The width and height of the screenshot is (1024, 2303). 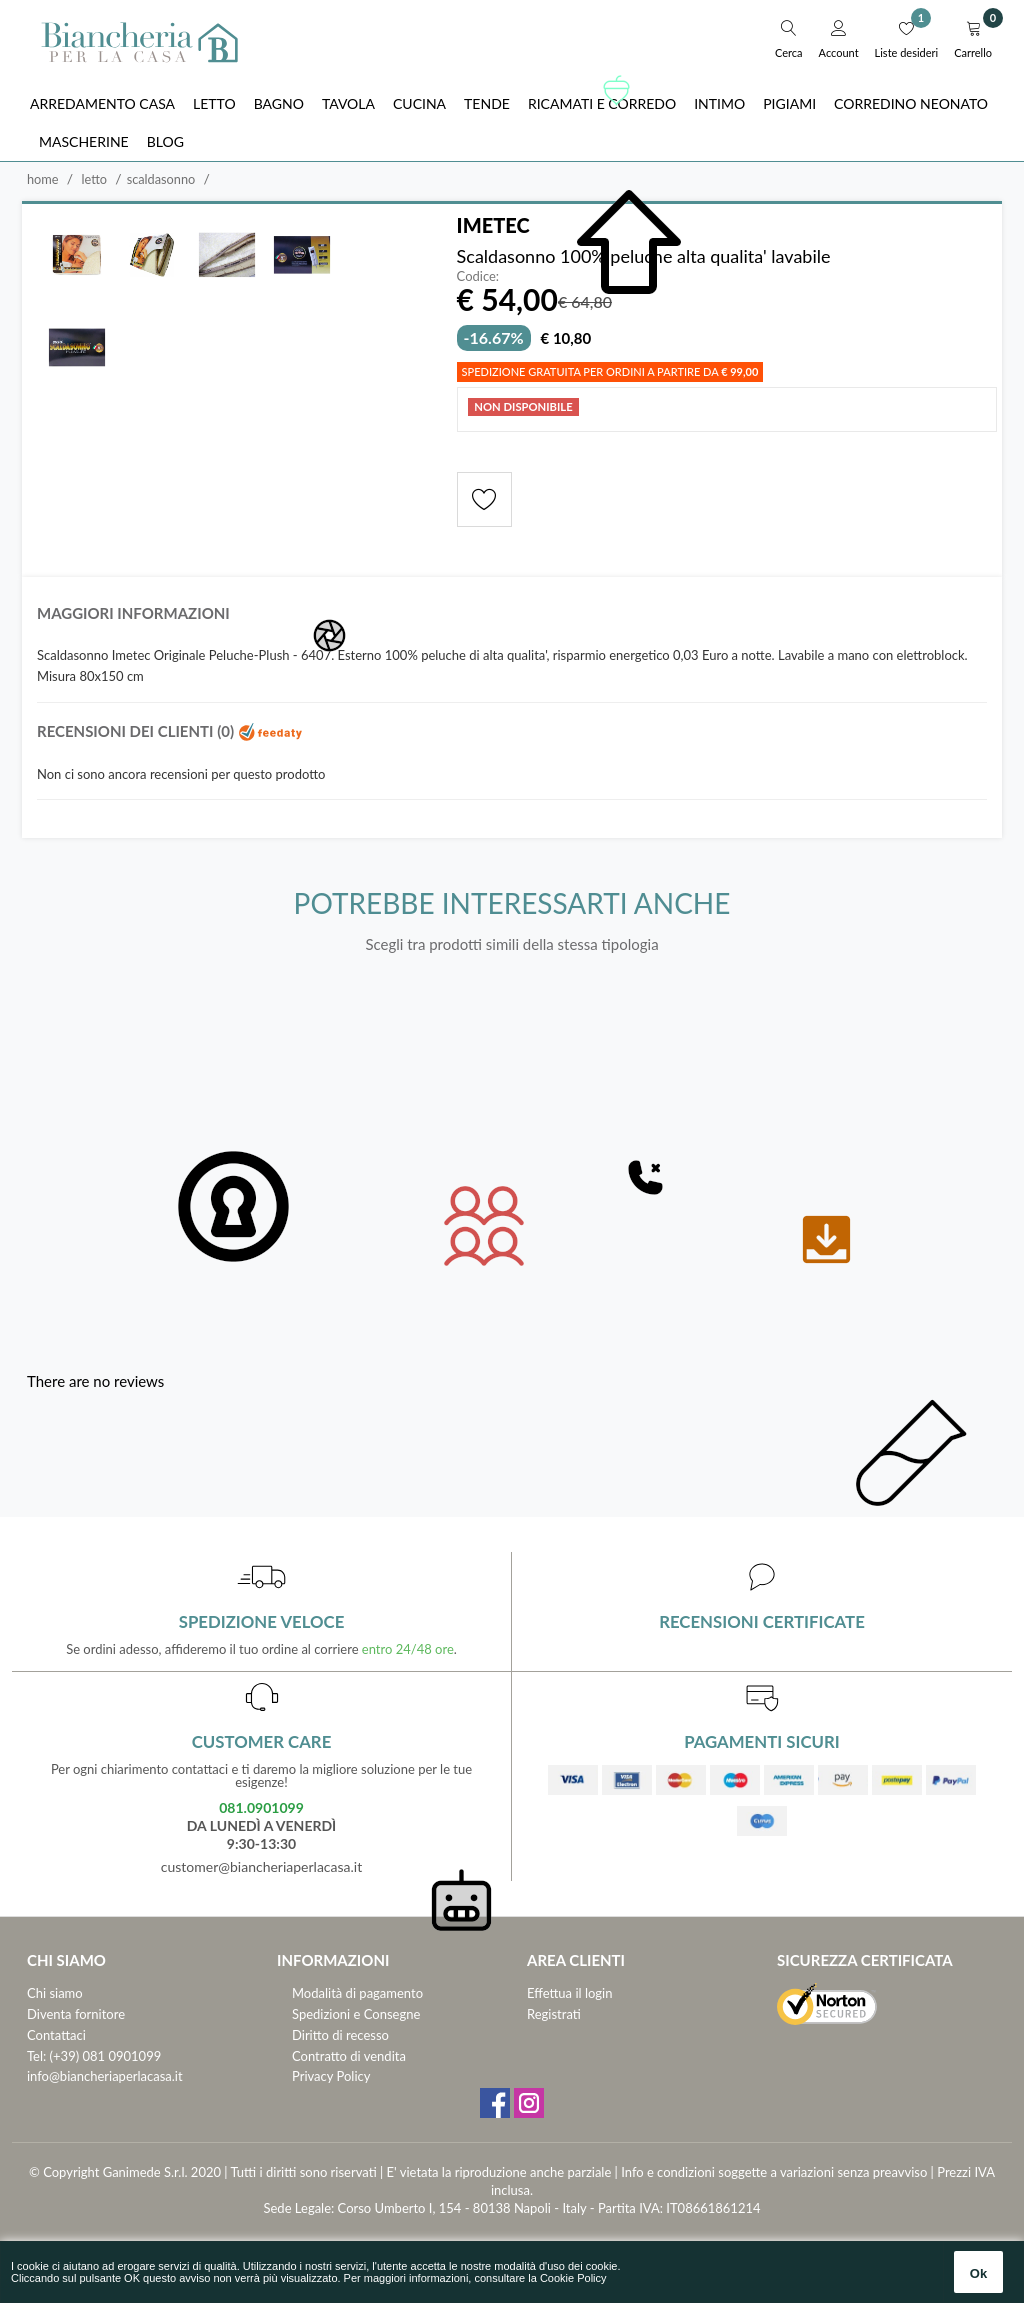 I want to click on indicates a missed call, so click(x=645, y=1177).